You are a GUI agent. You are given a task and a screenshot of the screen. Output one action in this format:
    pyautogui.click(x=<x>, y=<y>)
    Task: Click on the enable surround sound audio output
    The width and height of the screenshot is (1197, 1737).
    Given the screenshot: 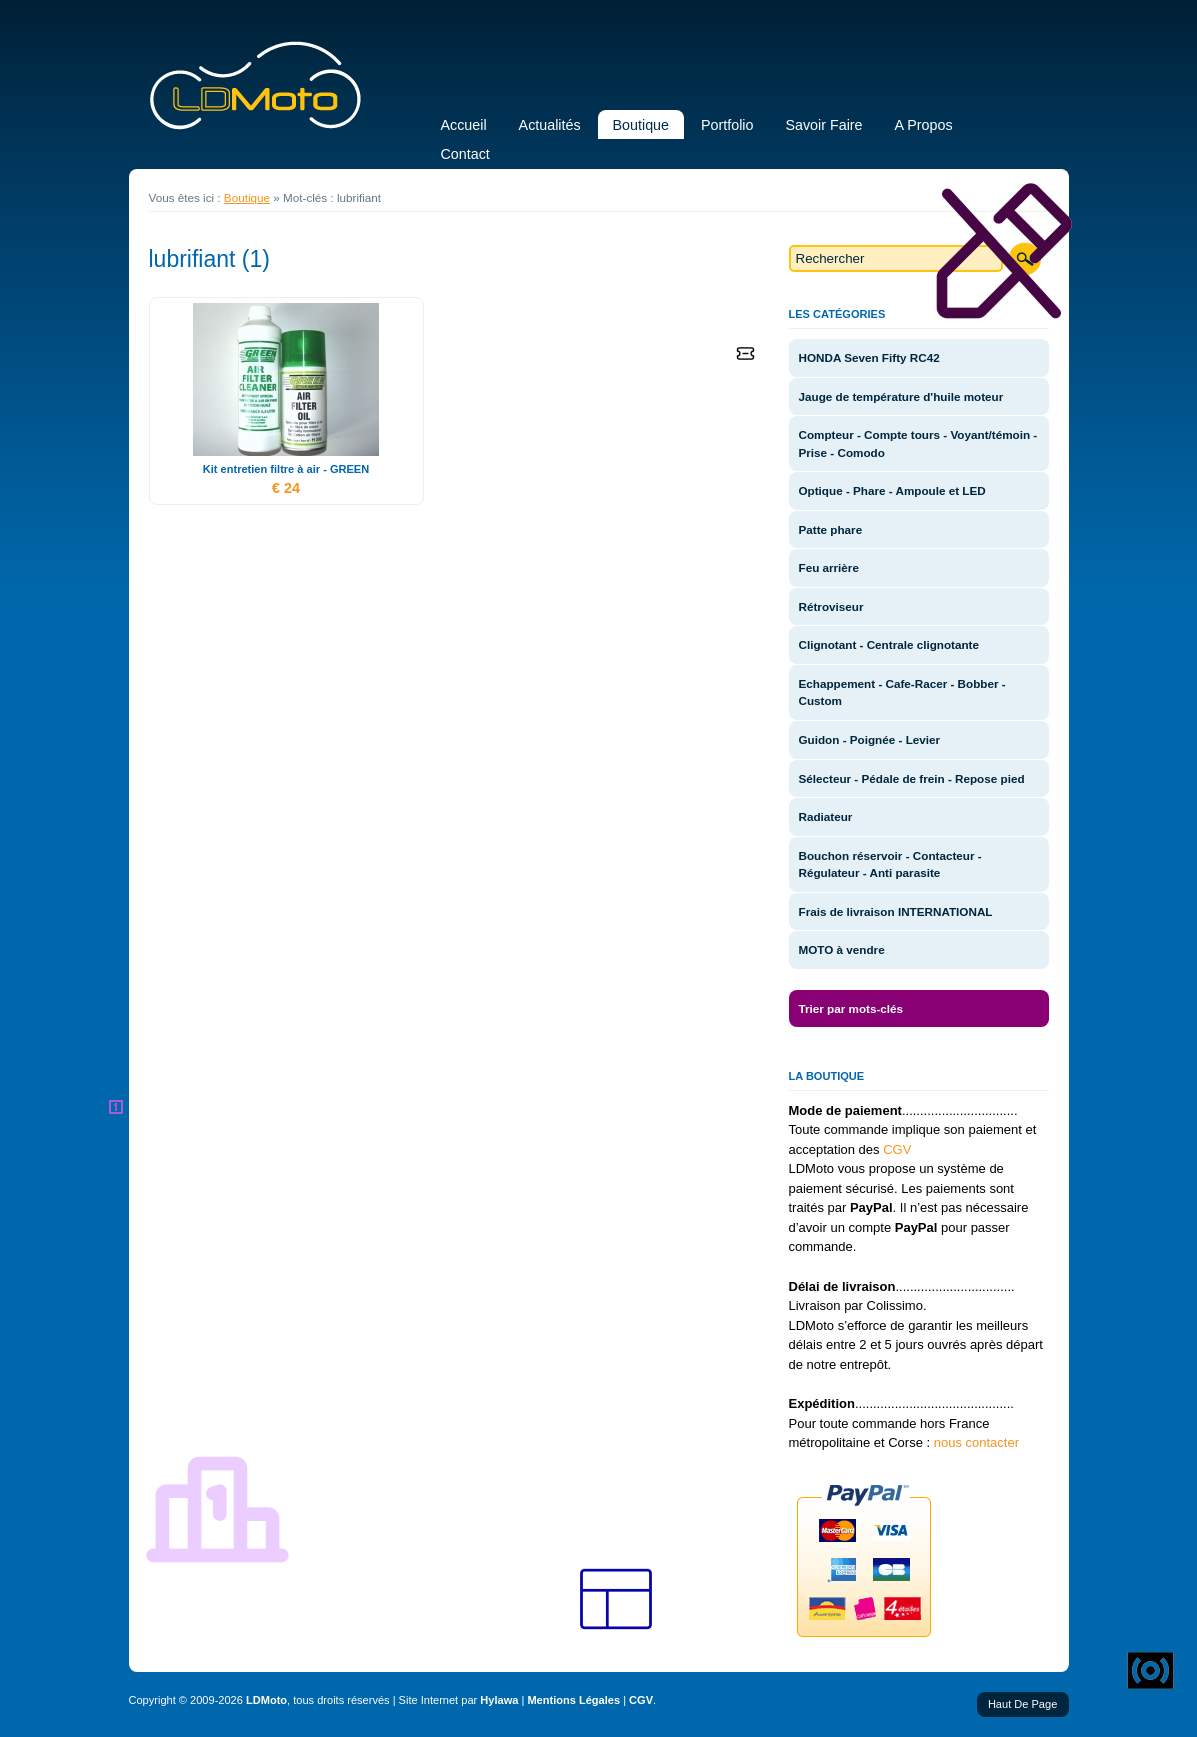 What is the action you would take?
    pyautogui.click(x=1150, y=1670)
    